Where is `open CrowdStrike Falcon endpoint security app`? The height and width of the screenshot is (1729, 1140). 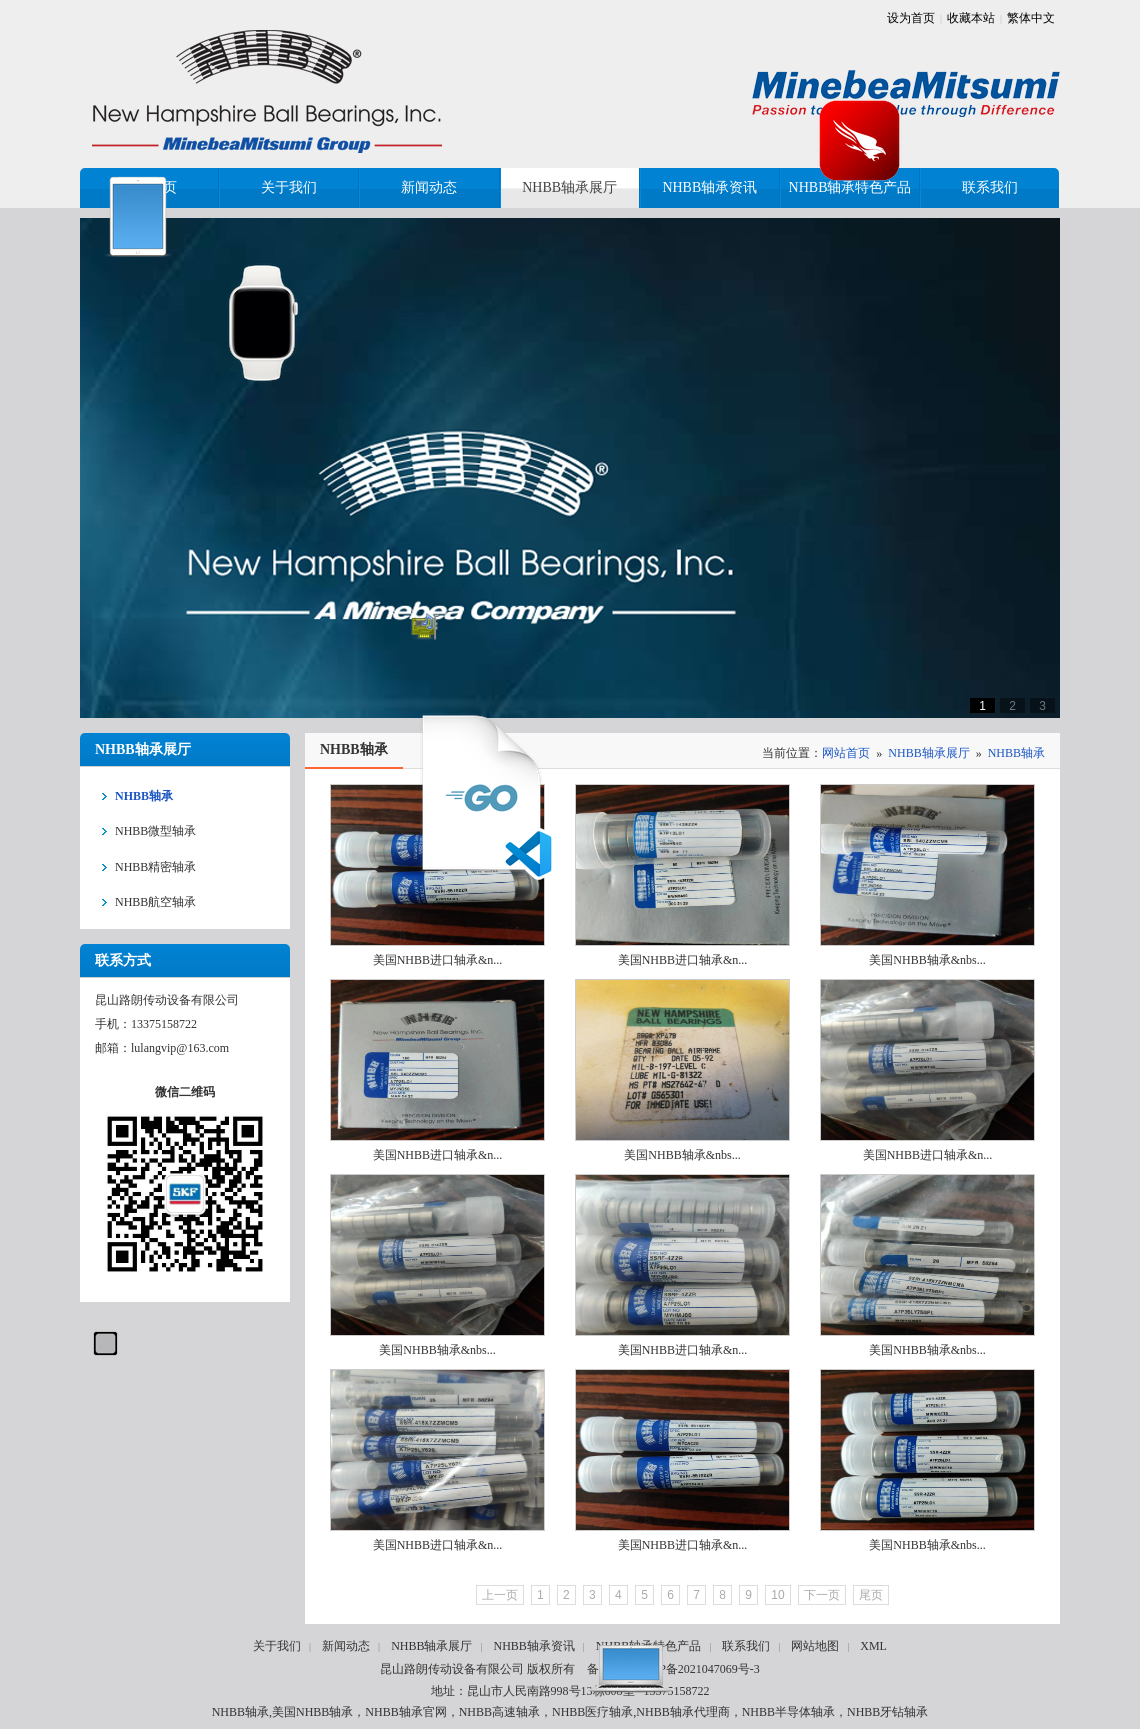 open CrowdStrike Falcon endpoint security app is located at coordinates (859, 140).